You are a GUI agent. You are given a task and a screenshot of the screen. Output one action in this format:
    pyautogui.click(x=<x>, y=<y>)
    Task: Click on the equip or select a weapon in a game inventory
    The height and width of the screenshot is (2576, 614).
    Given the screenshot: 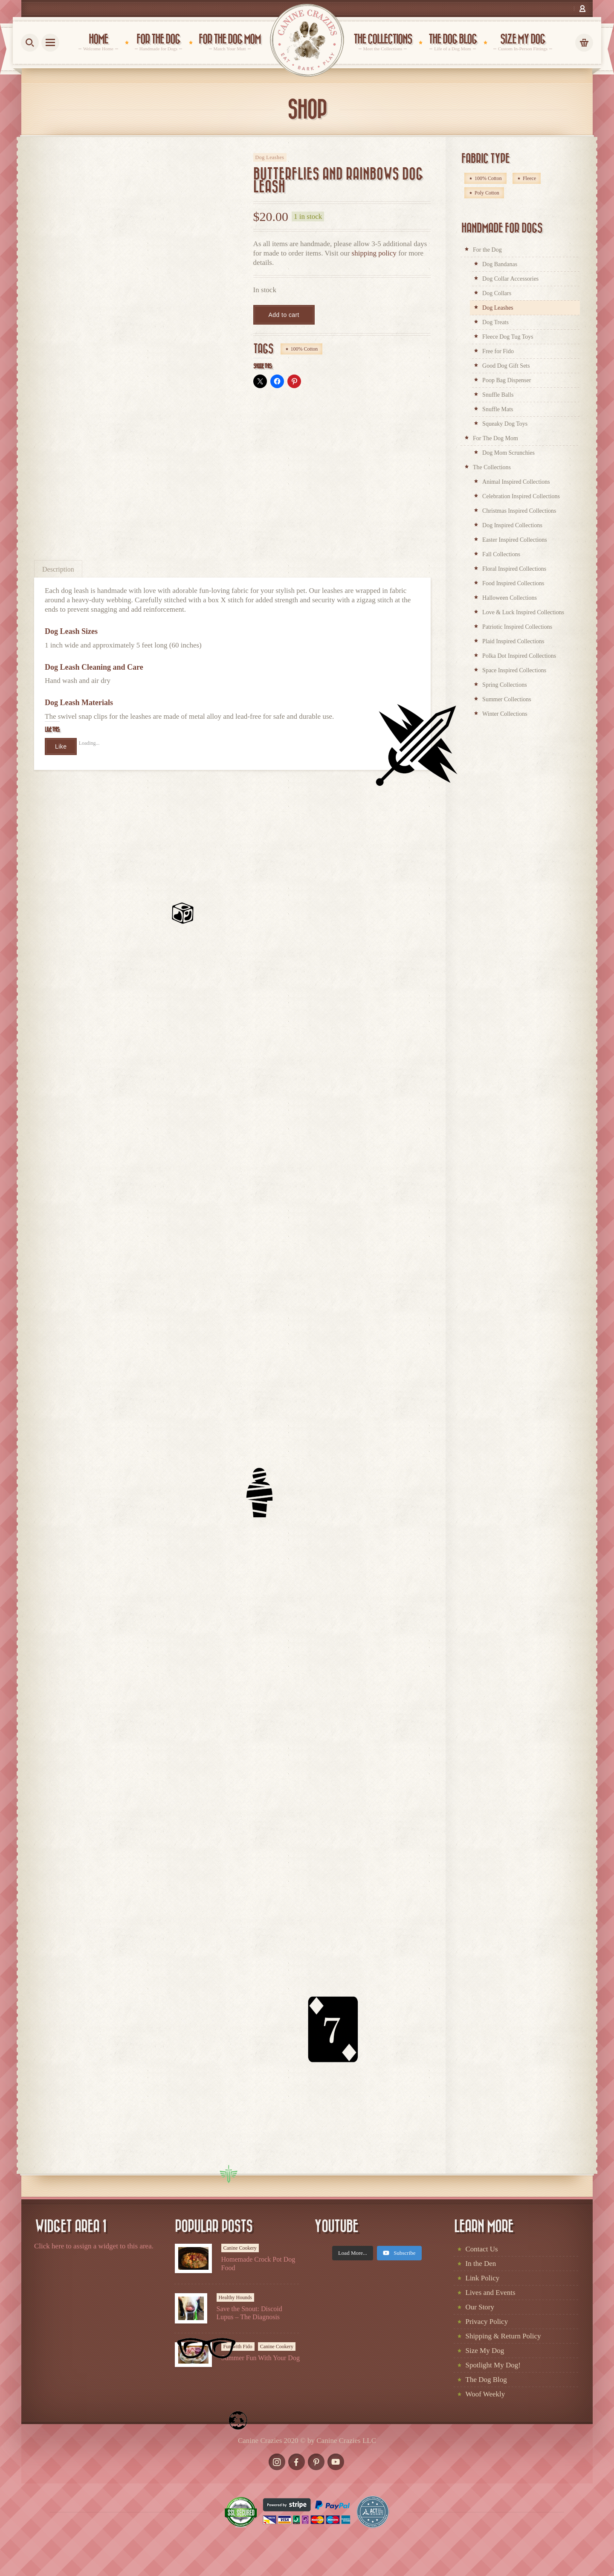 What is the action you would take?
    pyautogui.click(x=229, y=2174)
    